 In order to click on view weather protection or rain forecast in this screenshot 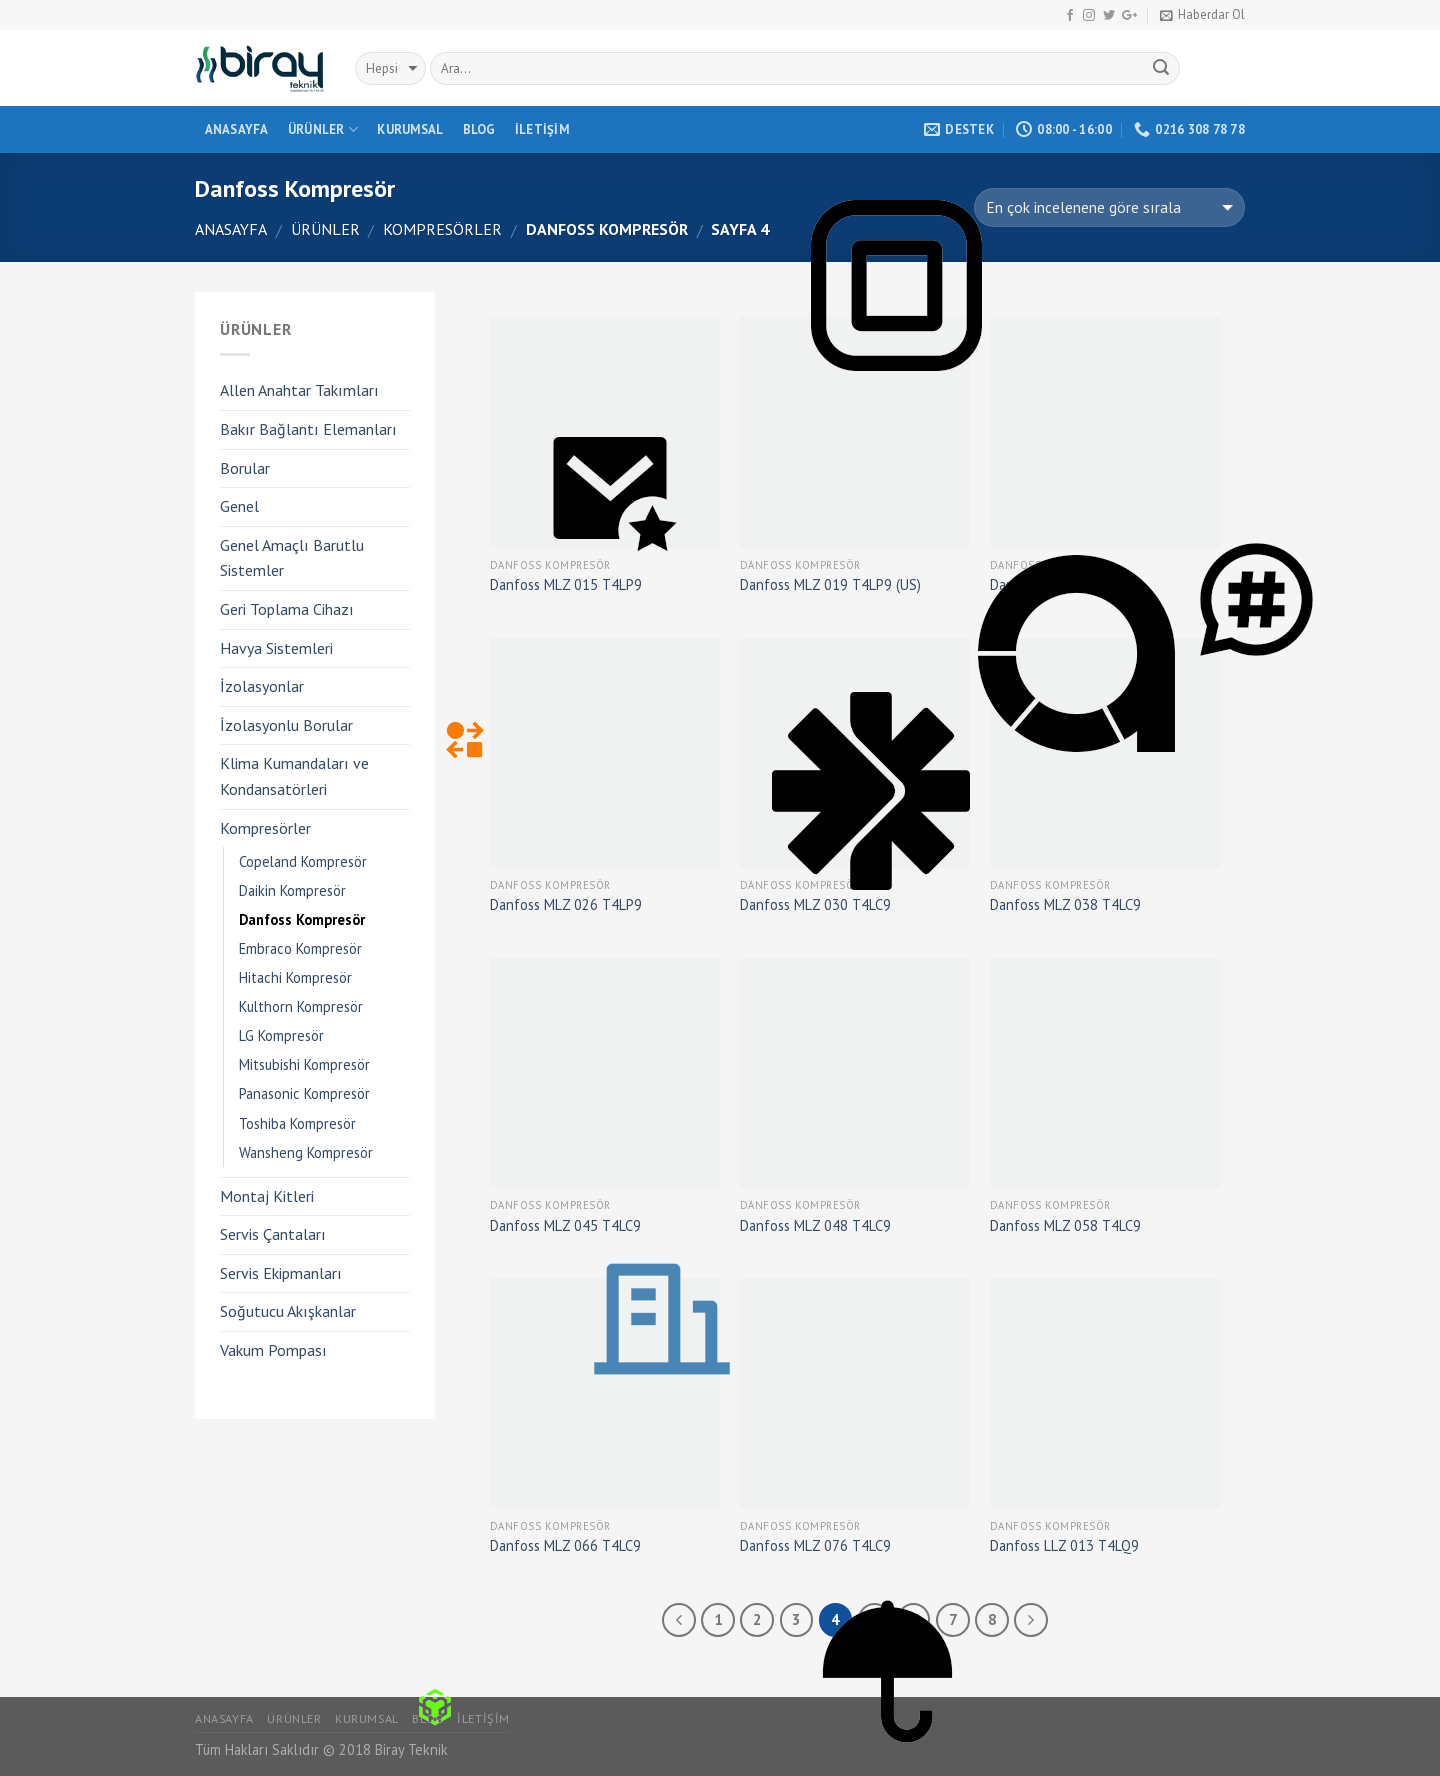, I will do `click(887, 1671)`.